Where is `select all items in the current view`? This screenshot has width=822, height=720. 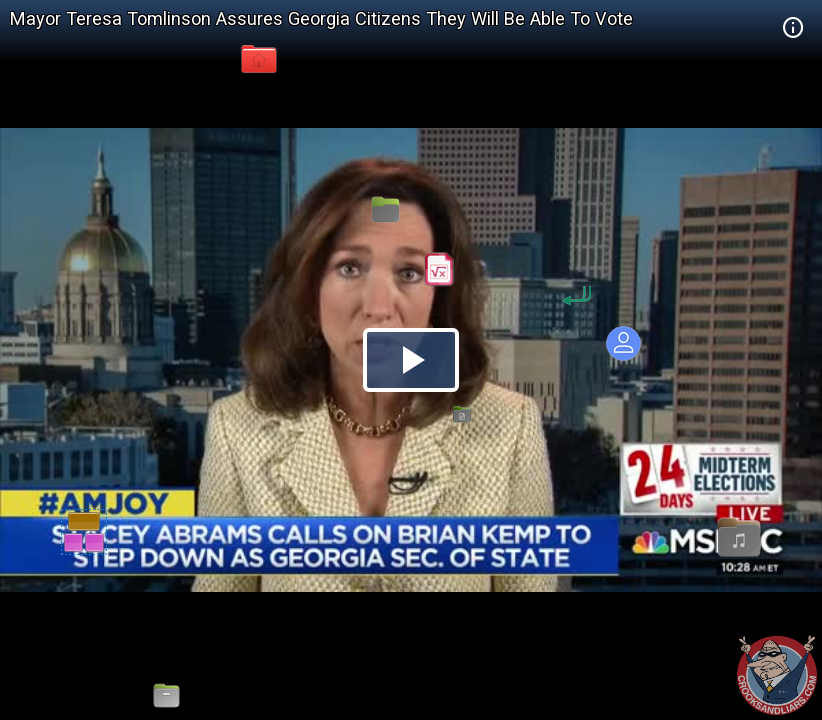
select all items in the current view is located at coordinates (84, 532).